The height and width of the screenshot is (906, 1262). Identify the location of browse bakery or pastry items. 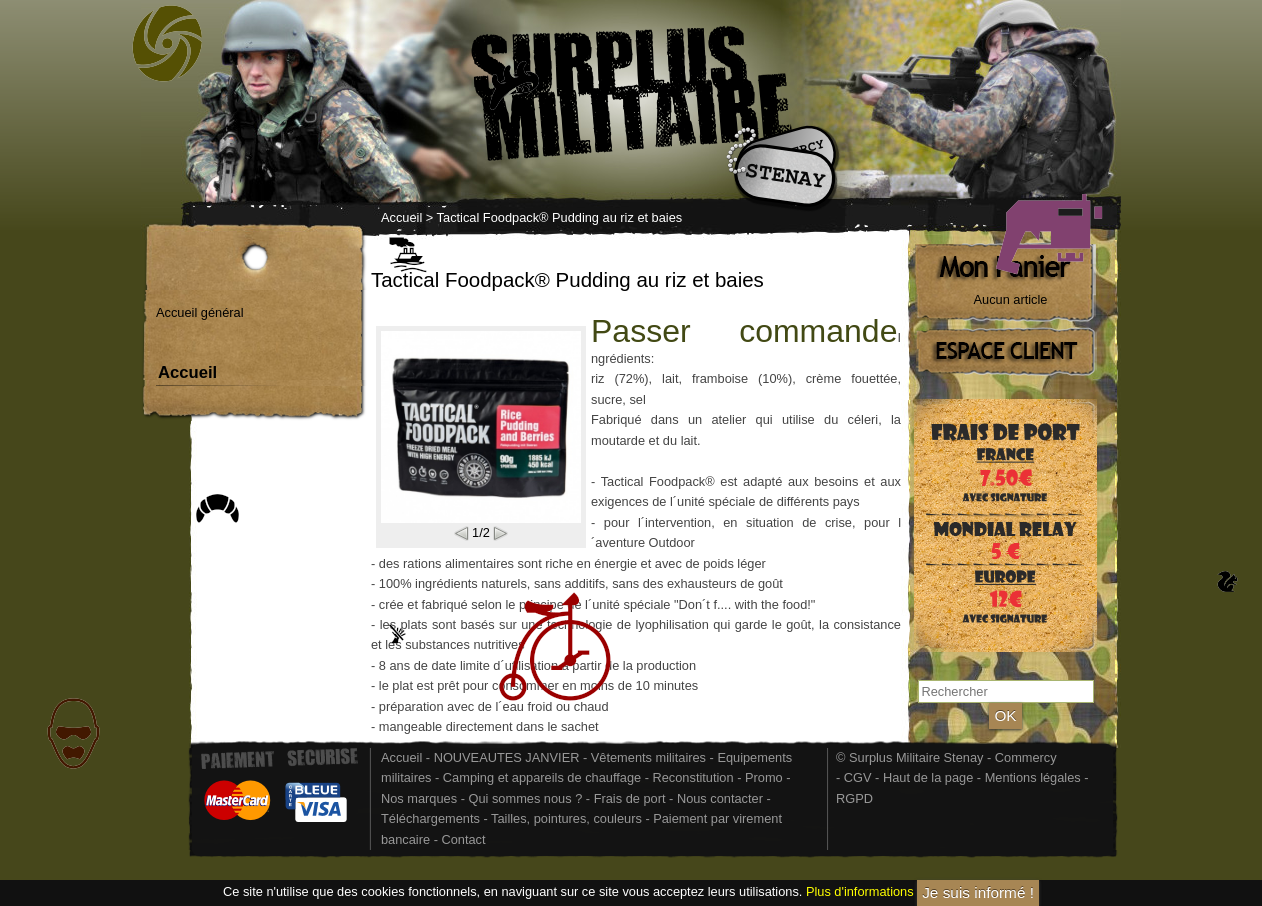
(217, 508).